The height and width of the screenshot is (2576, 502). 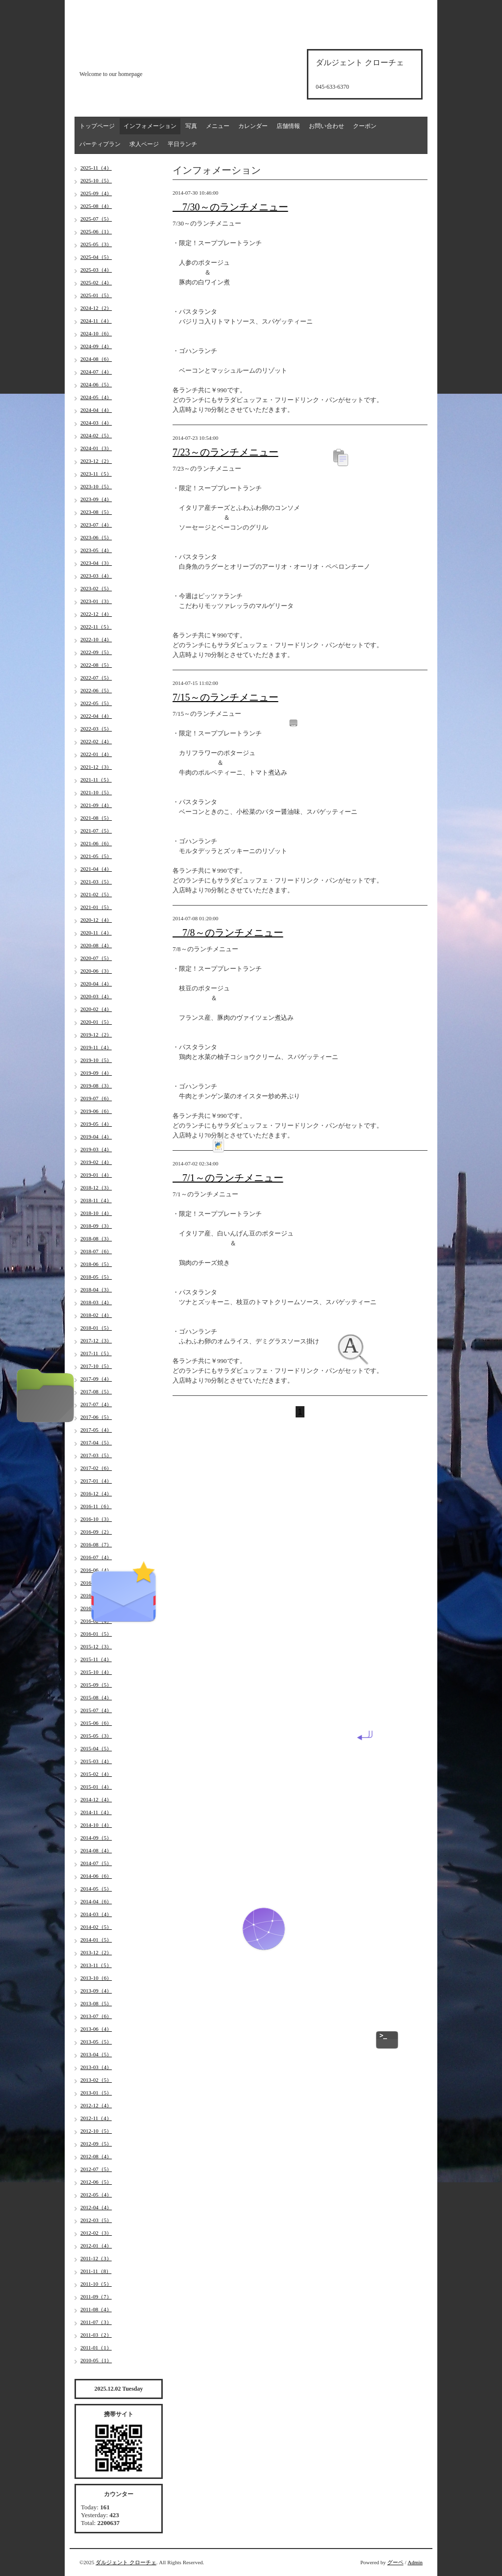 I want to click on mark email as unread, so click(x=124, y=1596).